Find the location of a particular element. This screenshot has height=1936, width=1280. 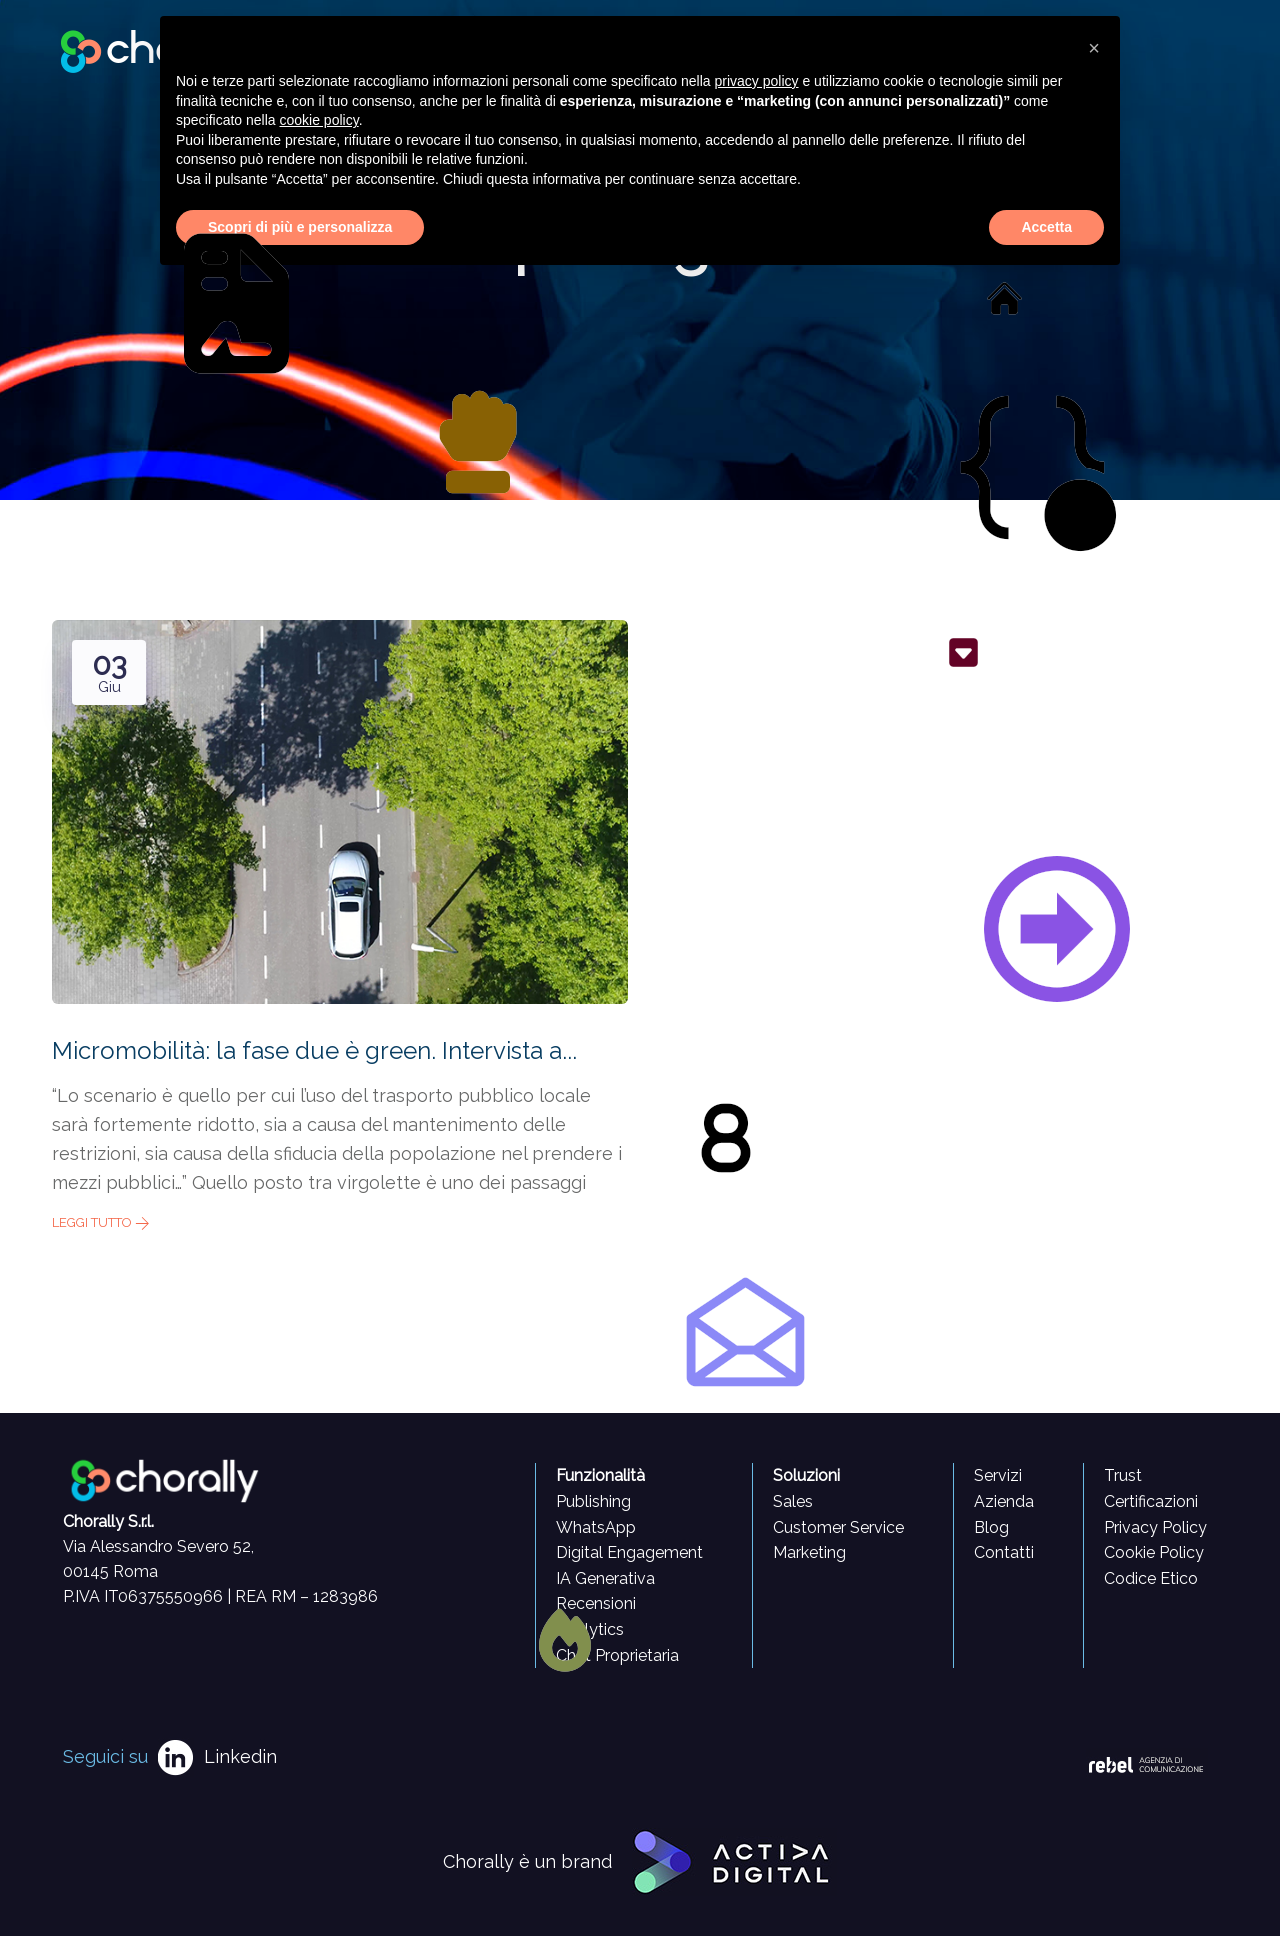

indicates a code block or JSON object with additional information is located at coordinates (1032, 467).